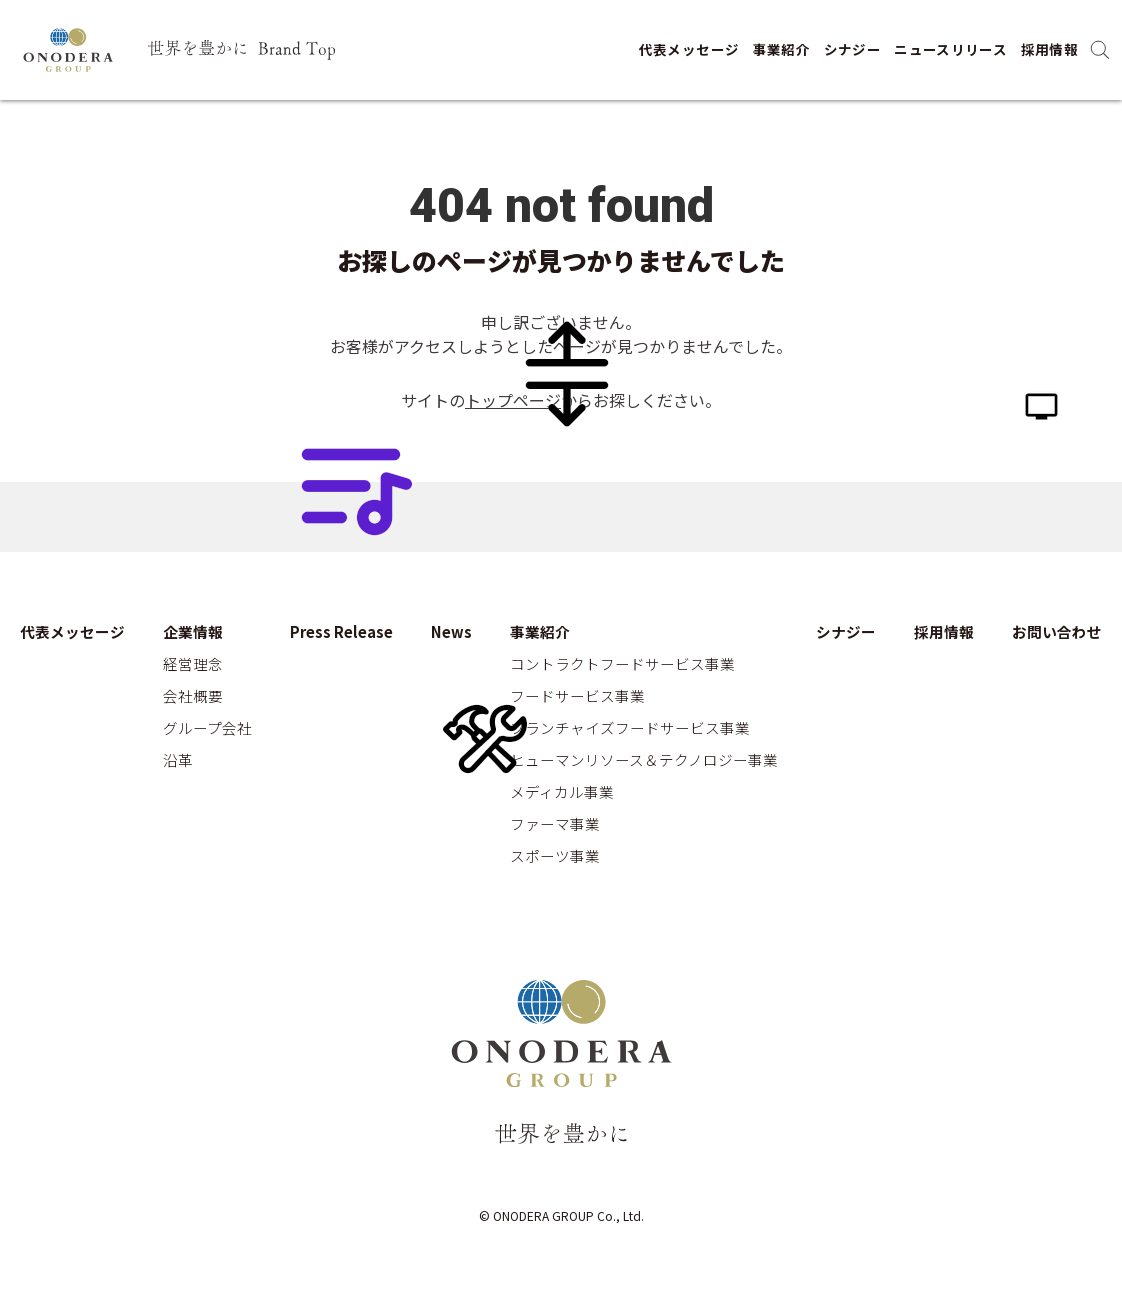 The width and height of the screenshot is (1122, 1298). Describe the element at coordinates (485, 739) in the screenshot. I see `access settings or configuration options` at that location.